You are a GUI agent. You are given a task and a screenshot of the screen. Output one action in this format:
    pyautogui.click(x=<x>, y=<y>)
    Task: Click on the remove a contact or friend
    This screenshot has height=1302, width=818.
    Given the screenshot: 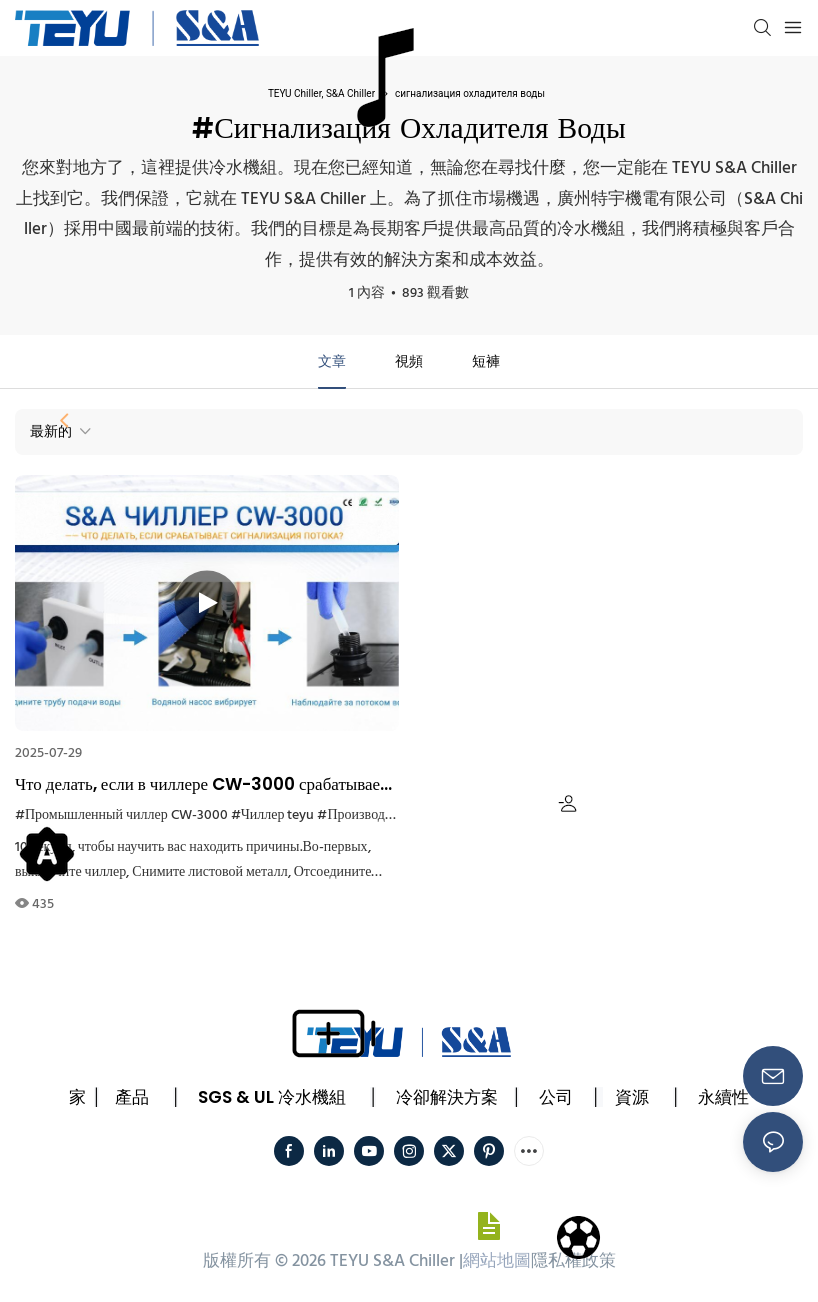 What is the action you would take?
    pyautogui.click(x=567, y=803)
    